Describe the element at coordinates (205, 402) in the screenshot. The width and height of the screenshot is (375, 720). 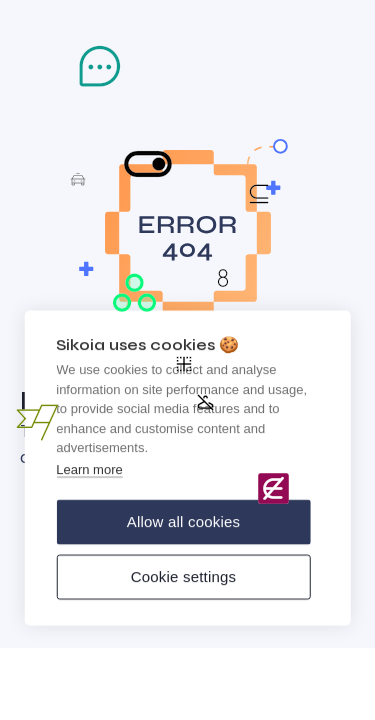
I see `wardrobe or closet feature disabled` at that location.